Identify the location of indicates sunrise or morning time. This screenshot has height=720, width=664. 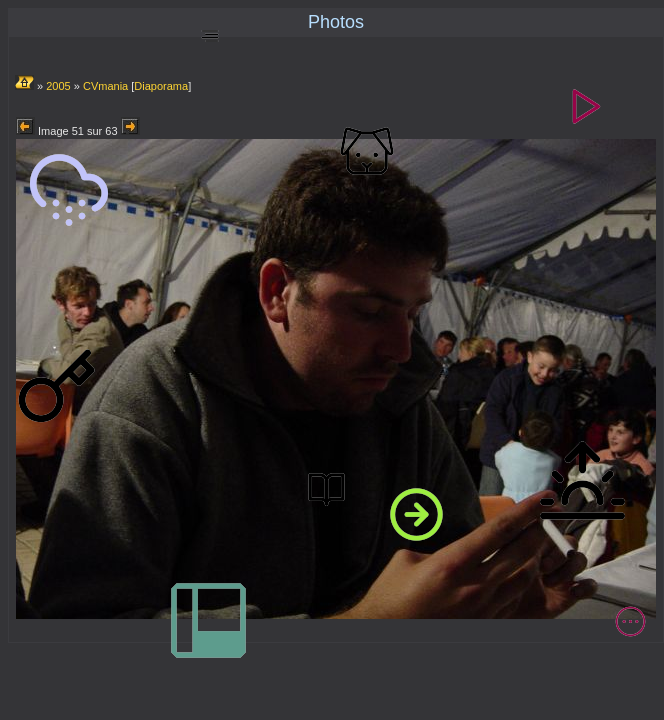
(582, 480).